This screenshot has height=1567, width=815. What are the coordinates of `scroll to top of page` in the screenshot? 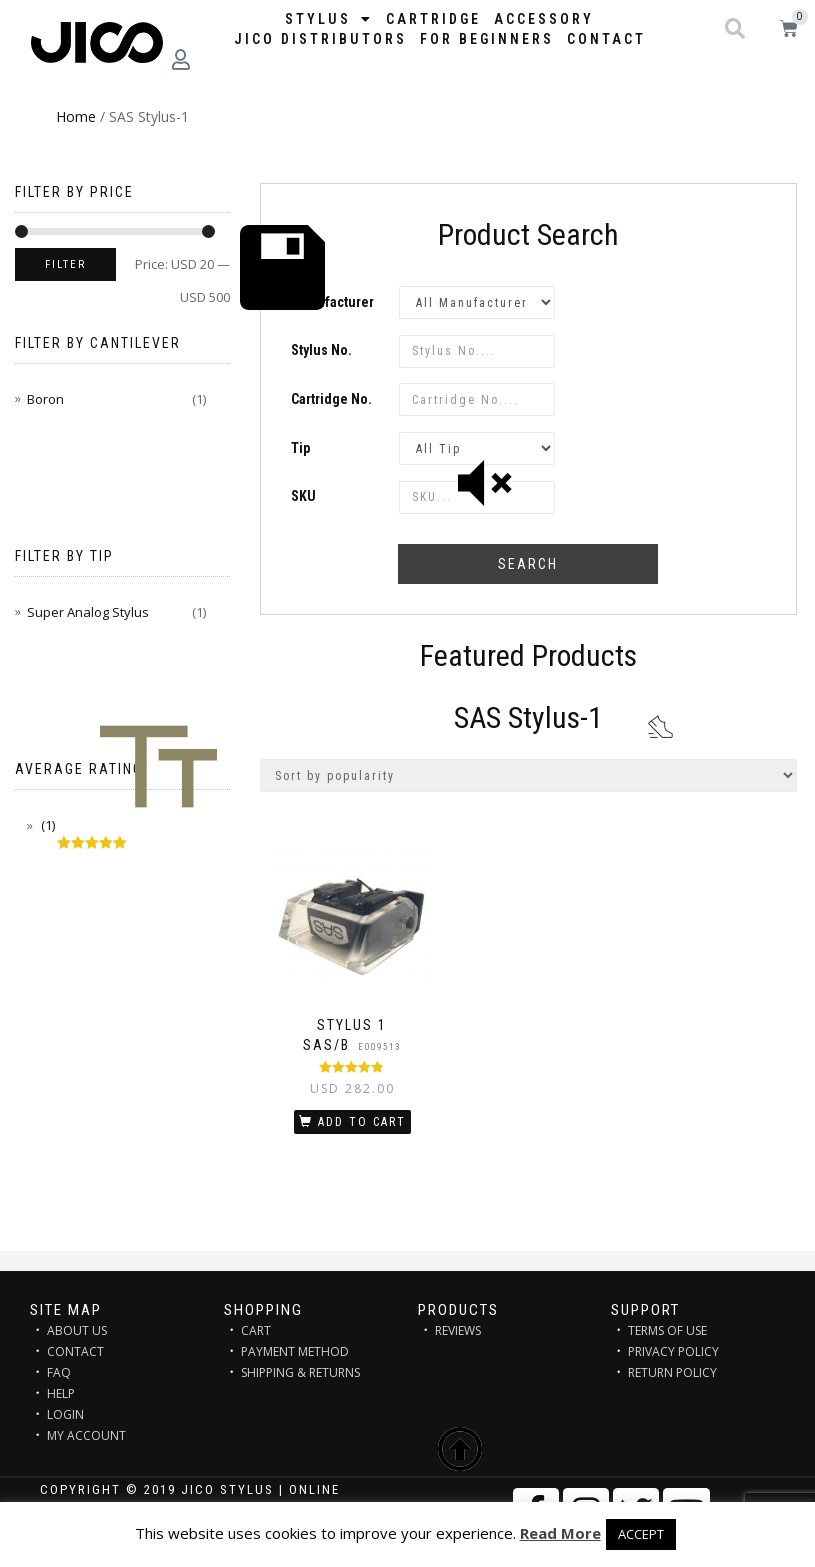 It's located at (460, 1449).